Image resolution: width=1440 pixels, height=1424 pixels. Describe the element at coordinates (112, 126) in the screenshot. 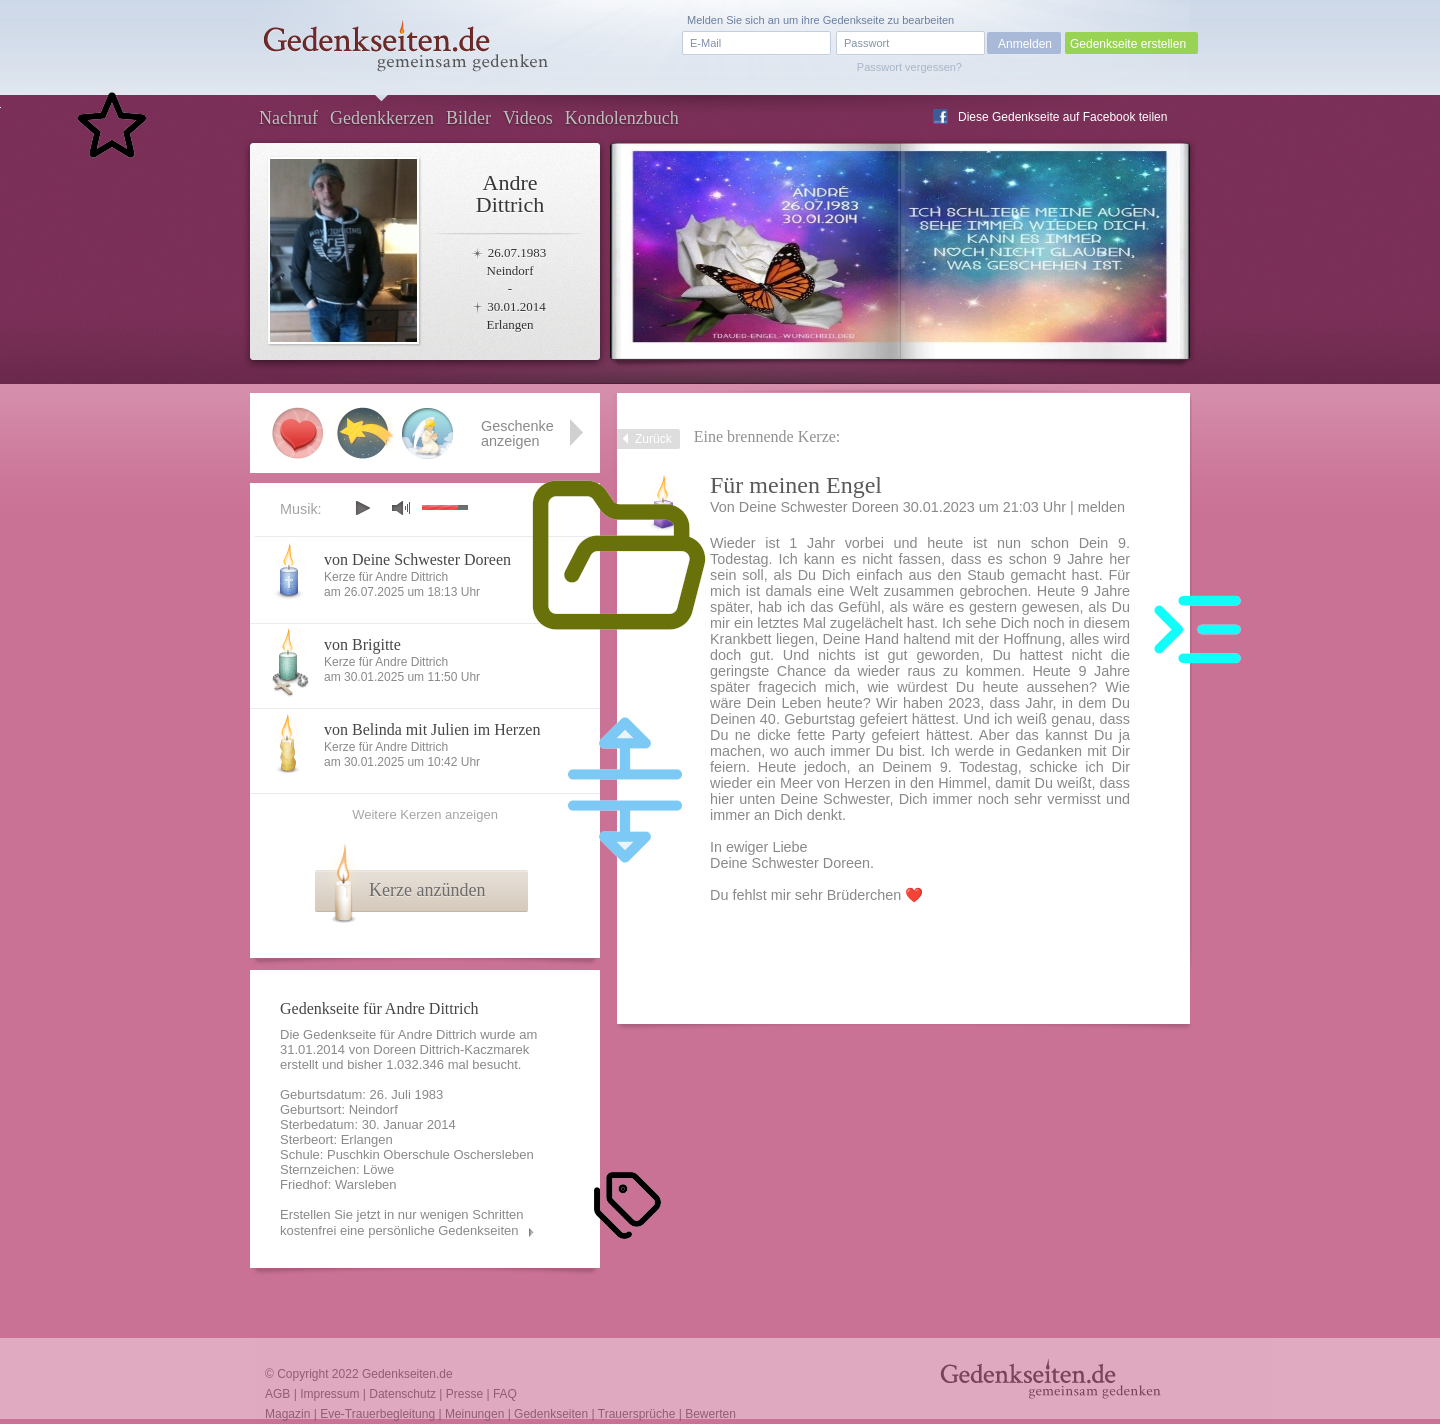

I see `add item to favorites` at that location.